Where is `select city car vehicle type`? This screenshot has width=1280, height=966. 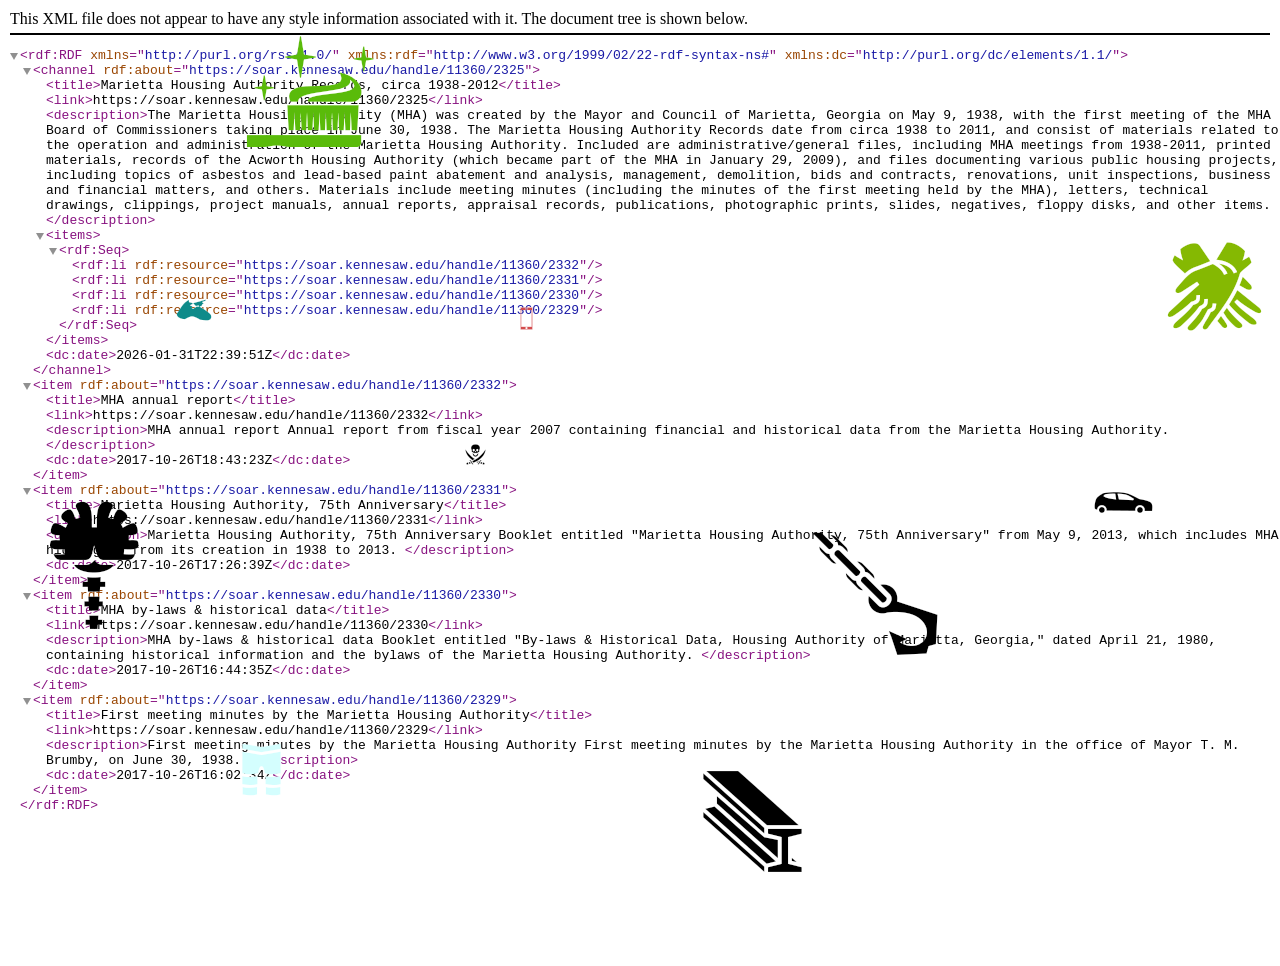 select city car vehicle type is located at coordinates (1123, 502).